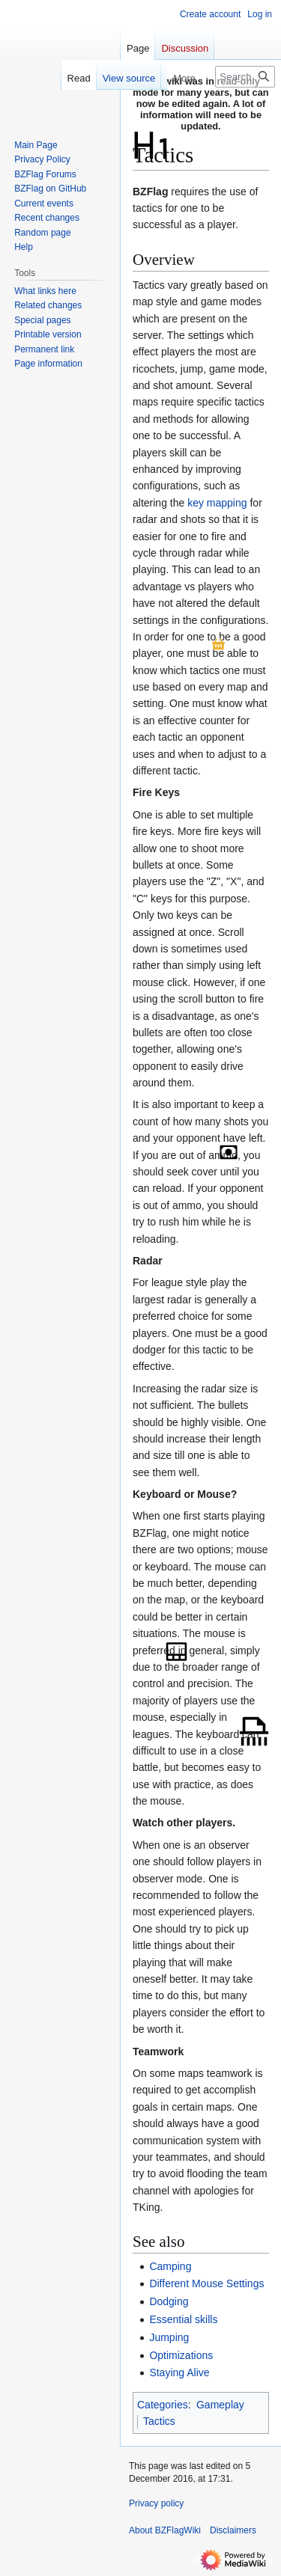 The image size is (281, 2576). What do you see at coordinates (229, 1152) in the screenshot?
I see `view cash or currency balance` at bounding box center [229, 1152].